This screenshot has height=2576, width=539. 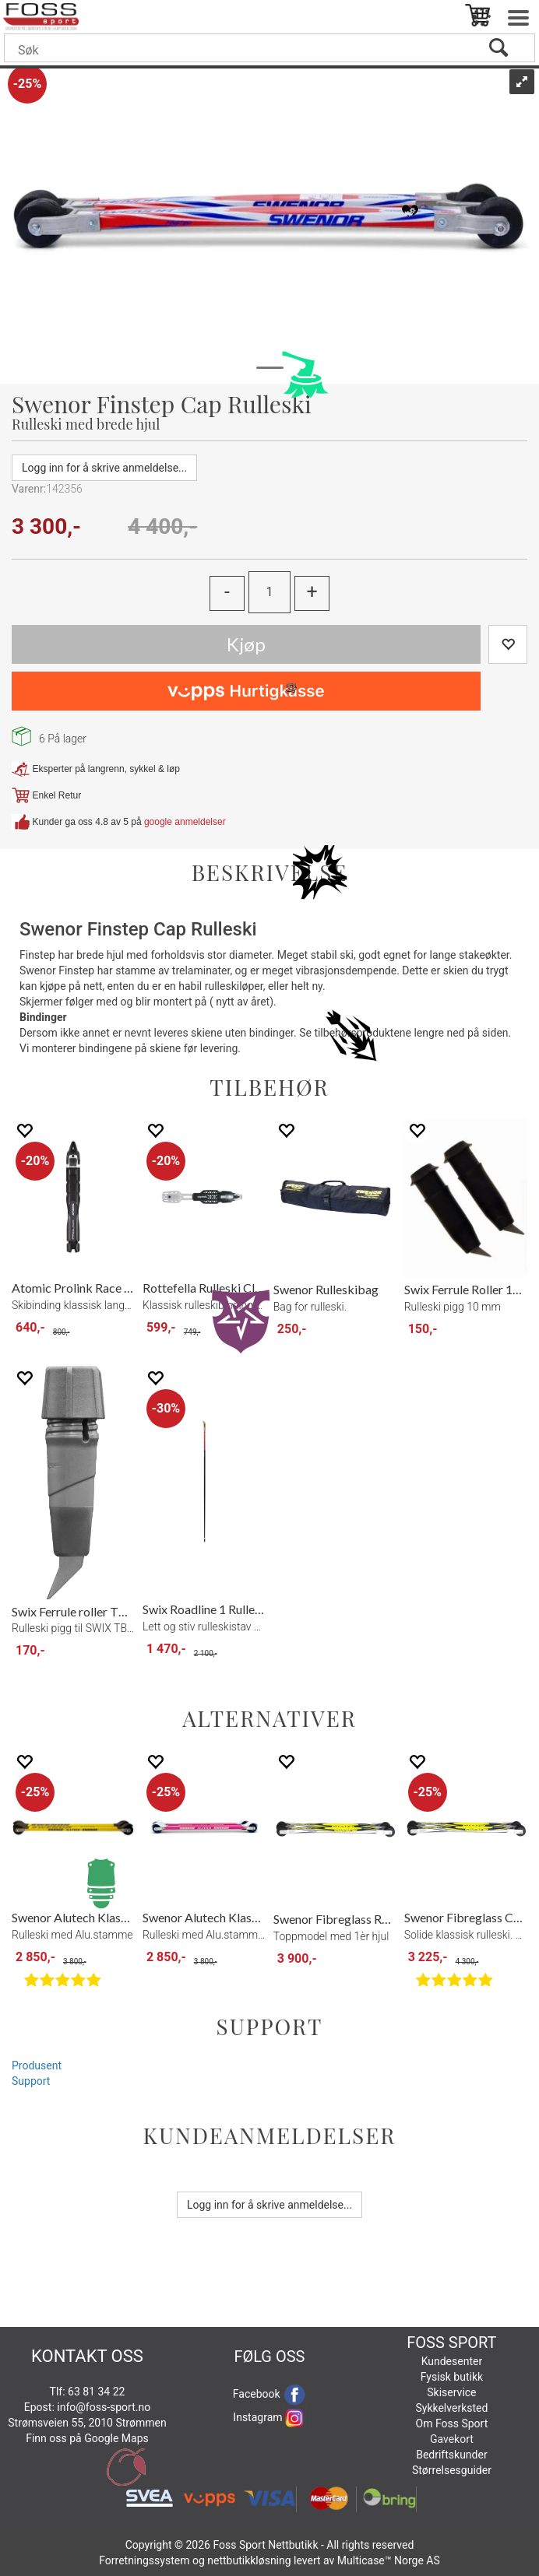 What do you see at coordinates (291, 687) in the screenshot?
I see `indicates empty state or no results found` at bounding box center [291, 687].